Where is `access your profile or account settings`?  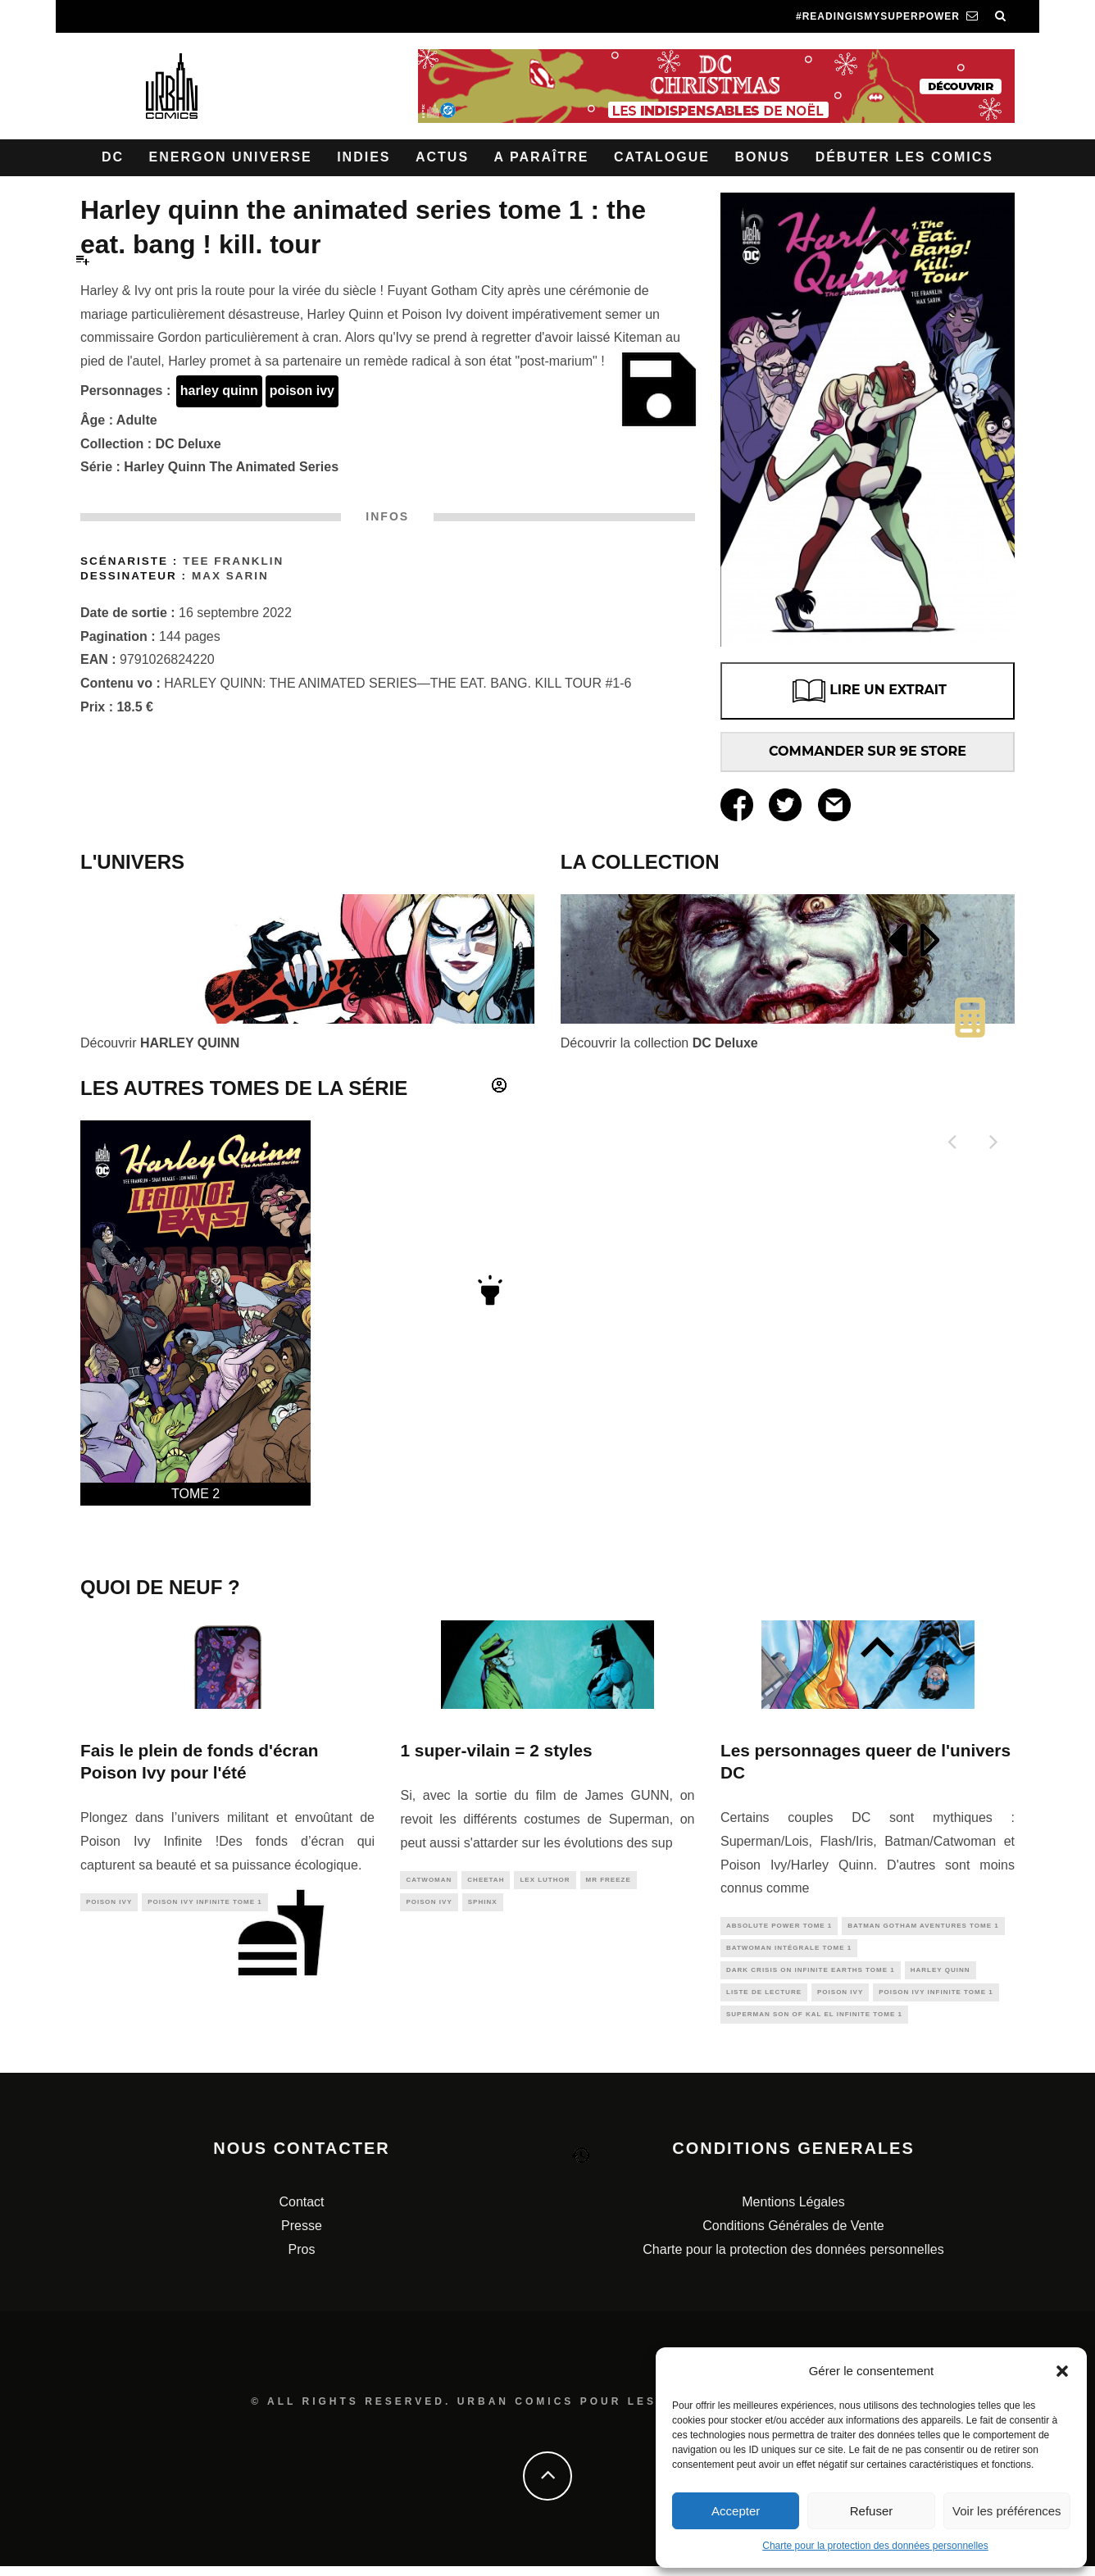
access your profile or account settings is located at coordinates (499, 1085).